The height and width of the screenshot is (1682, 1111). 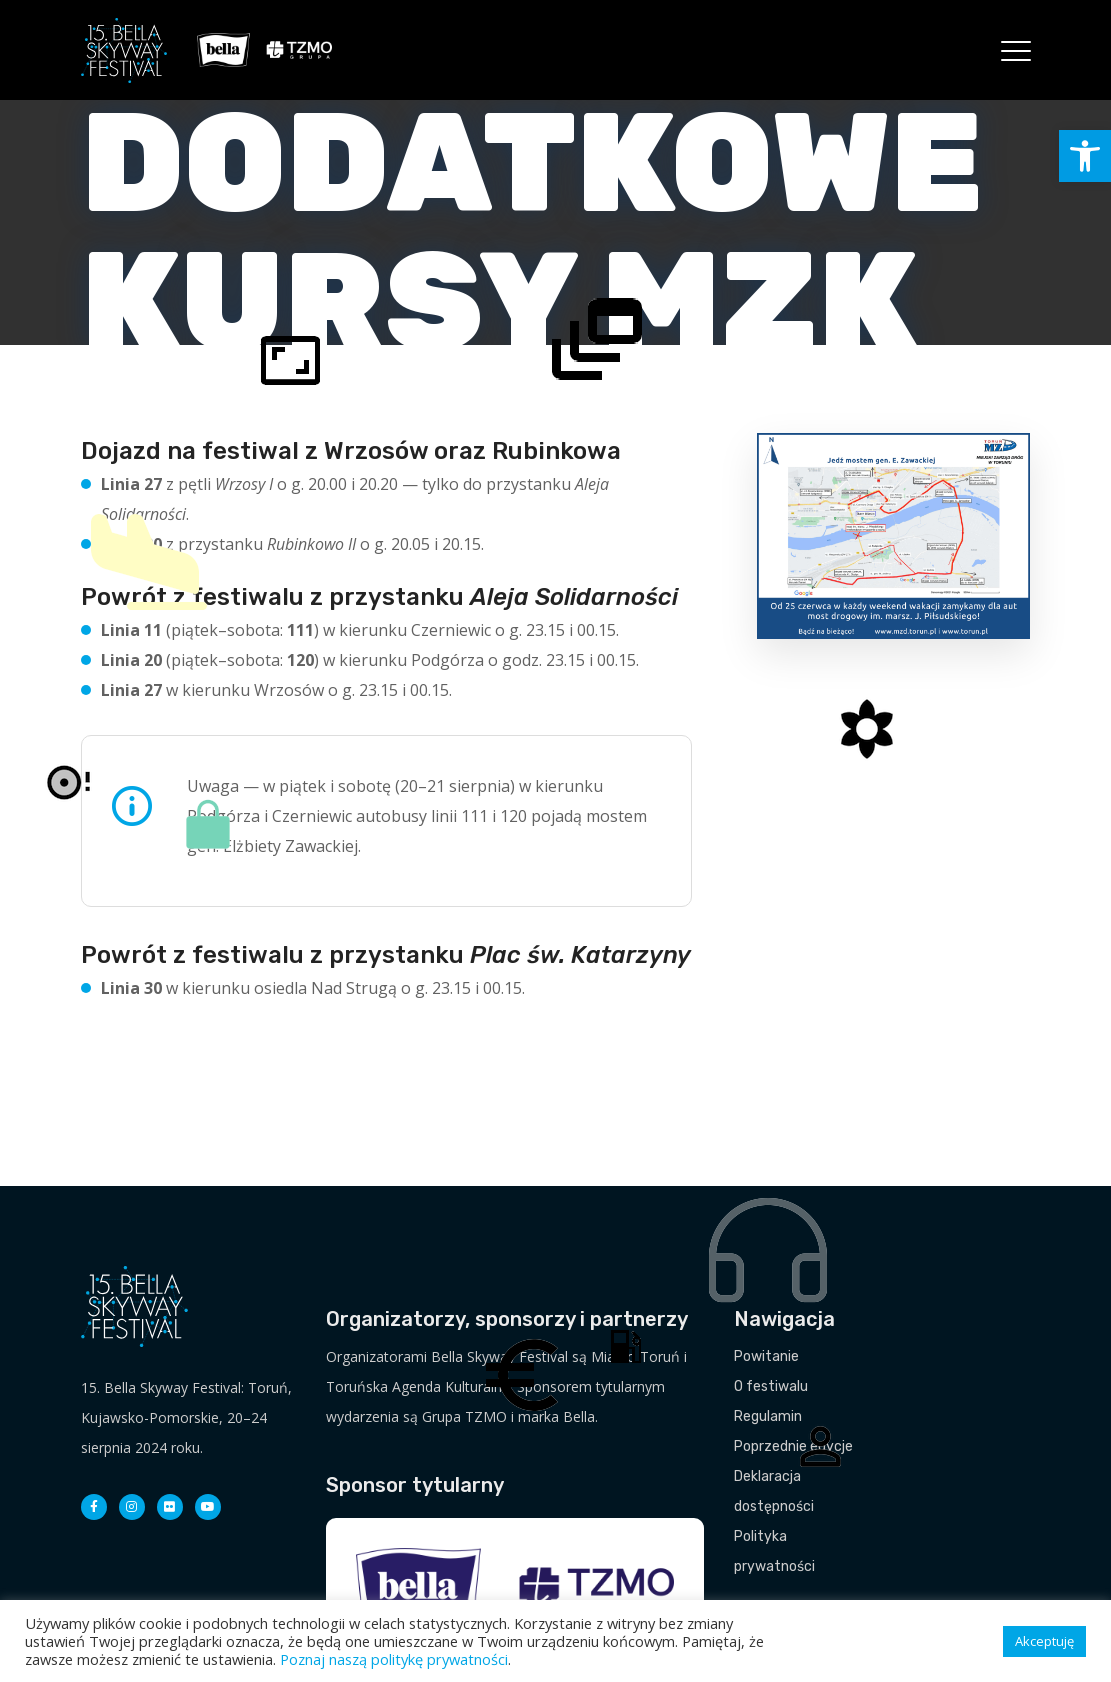 I want to click on indicates storage disc is full, so click(x=68, y=782).